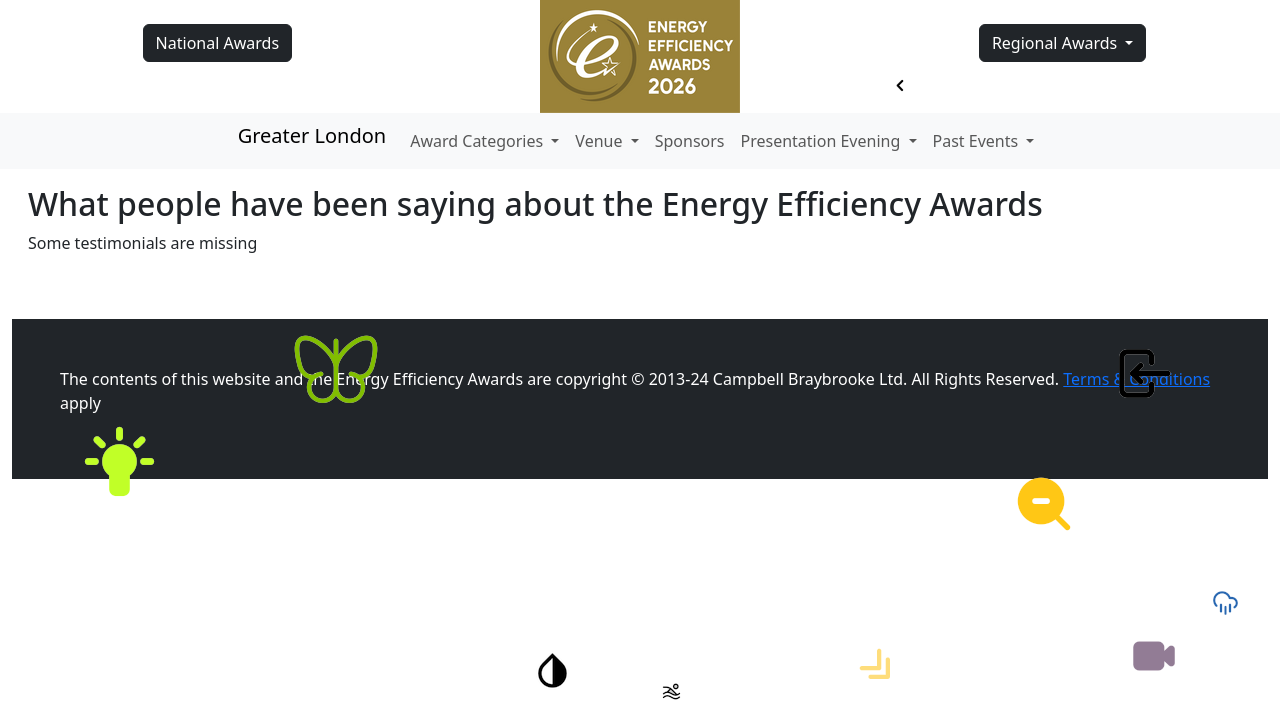  Describe the element at coordinates (1154, 656) in the screenshot. I see `start a video call` at that location.